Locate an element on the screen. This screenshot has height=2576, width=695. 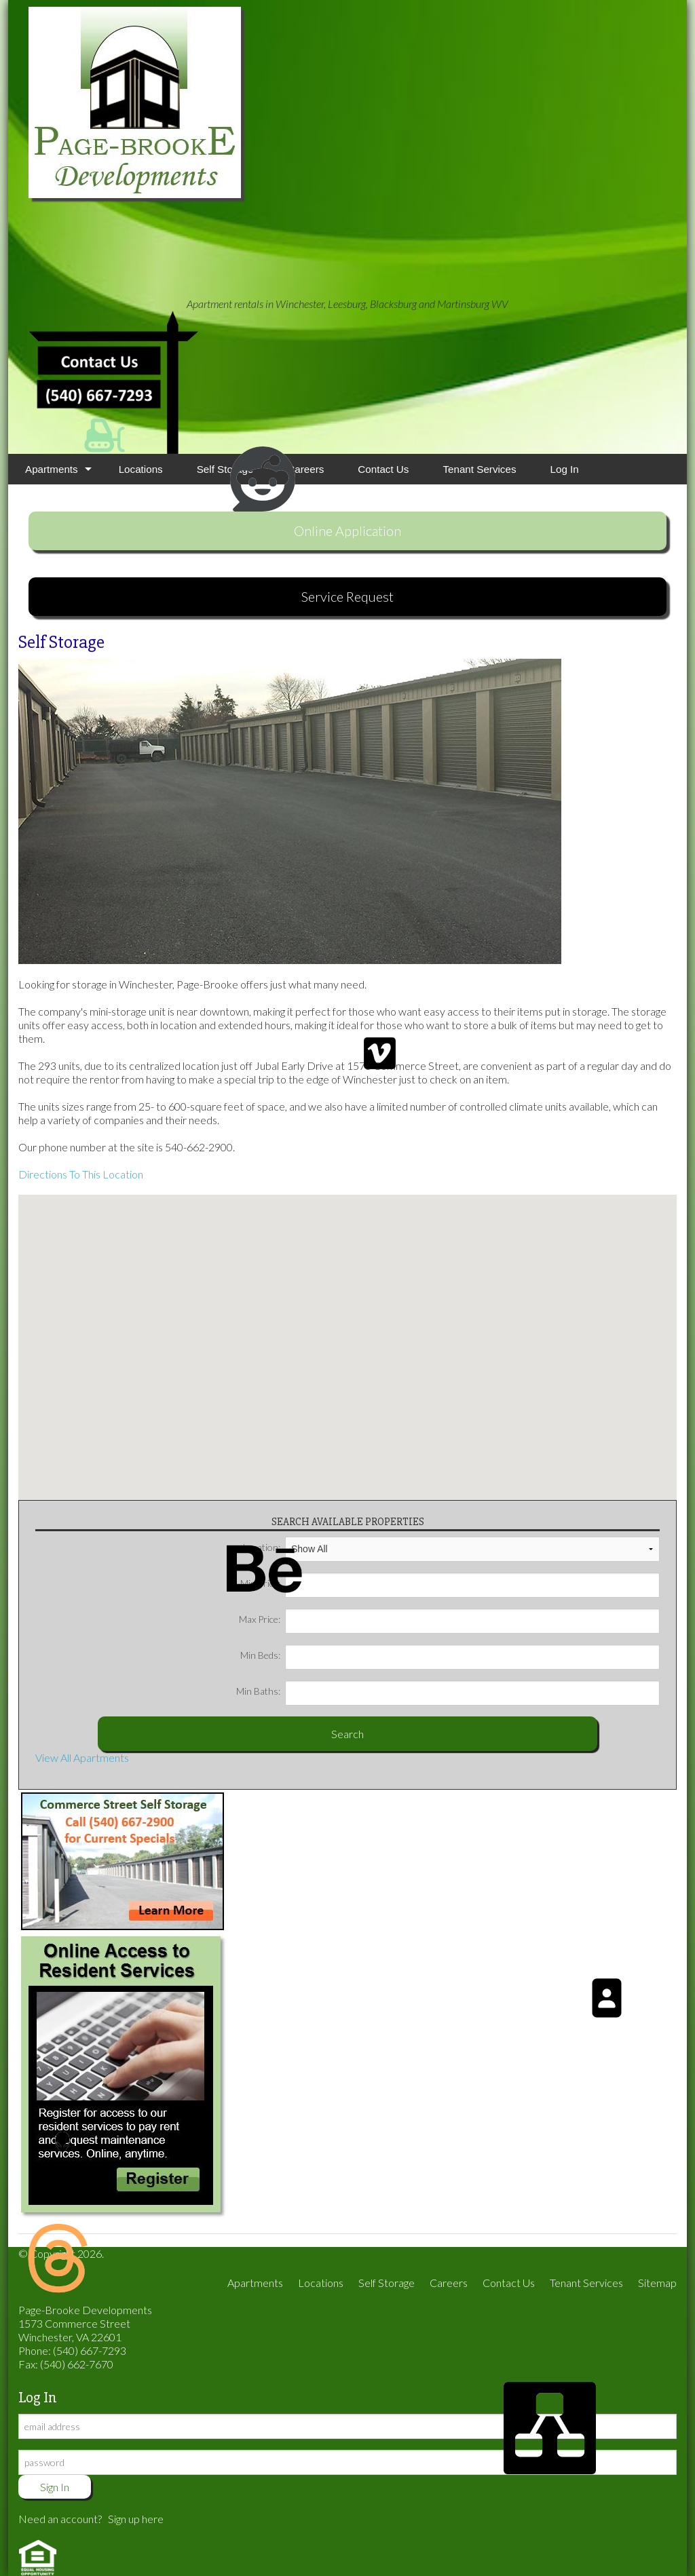
open vimeo app is located at coordinates (379, 1053).